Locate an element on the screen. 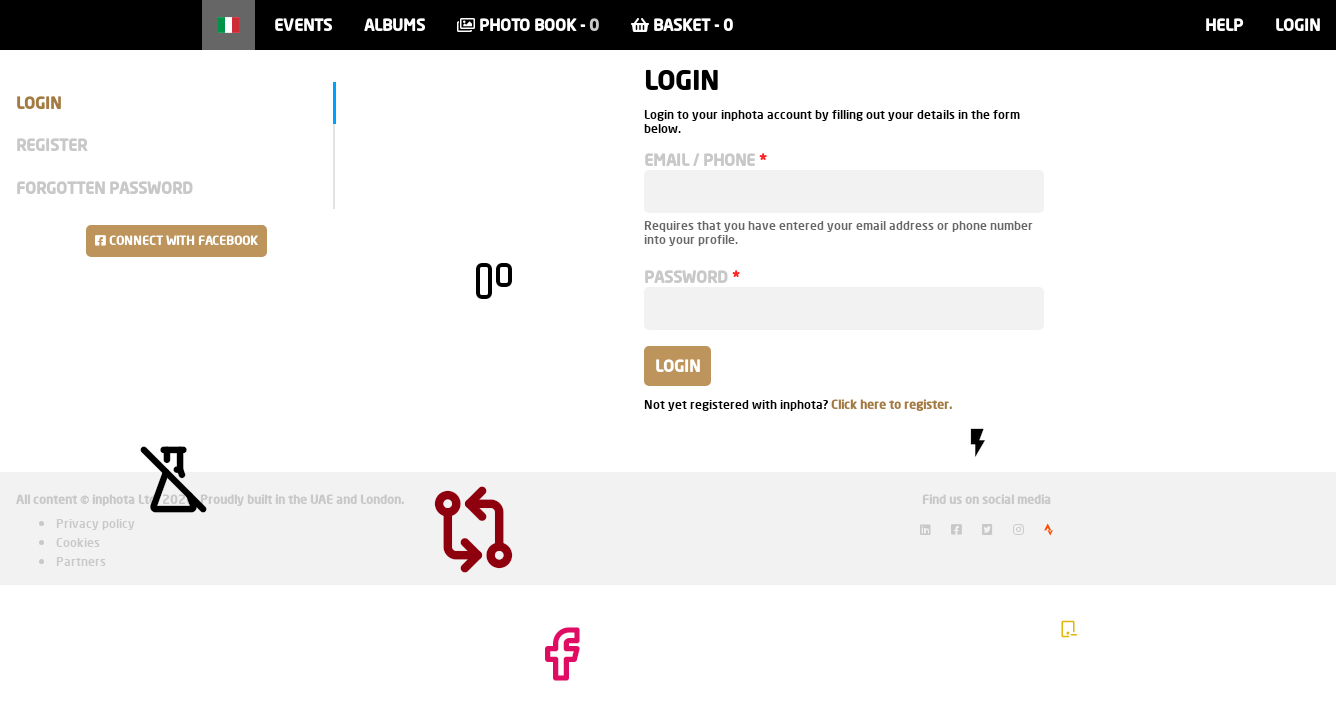 Image resolution: width=1336 pixels, height=720 pixels. compare branches or commits in version control is located at coordinates (473, 529).